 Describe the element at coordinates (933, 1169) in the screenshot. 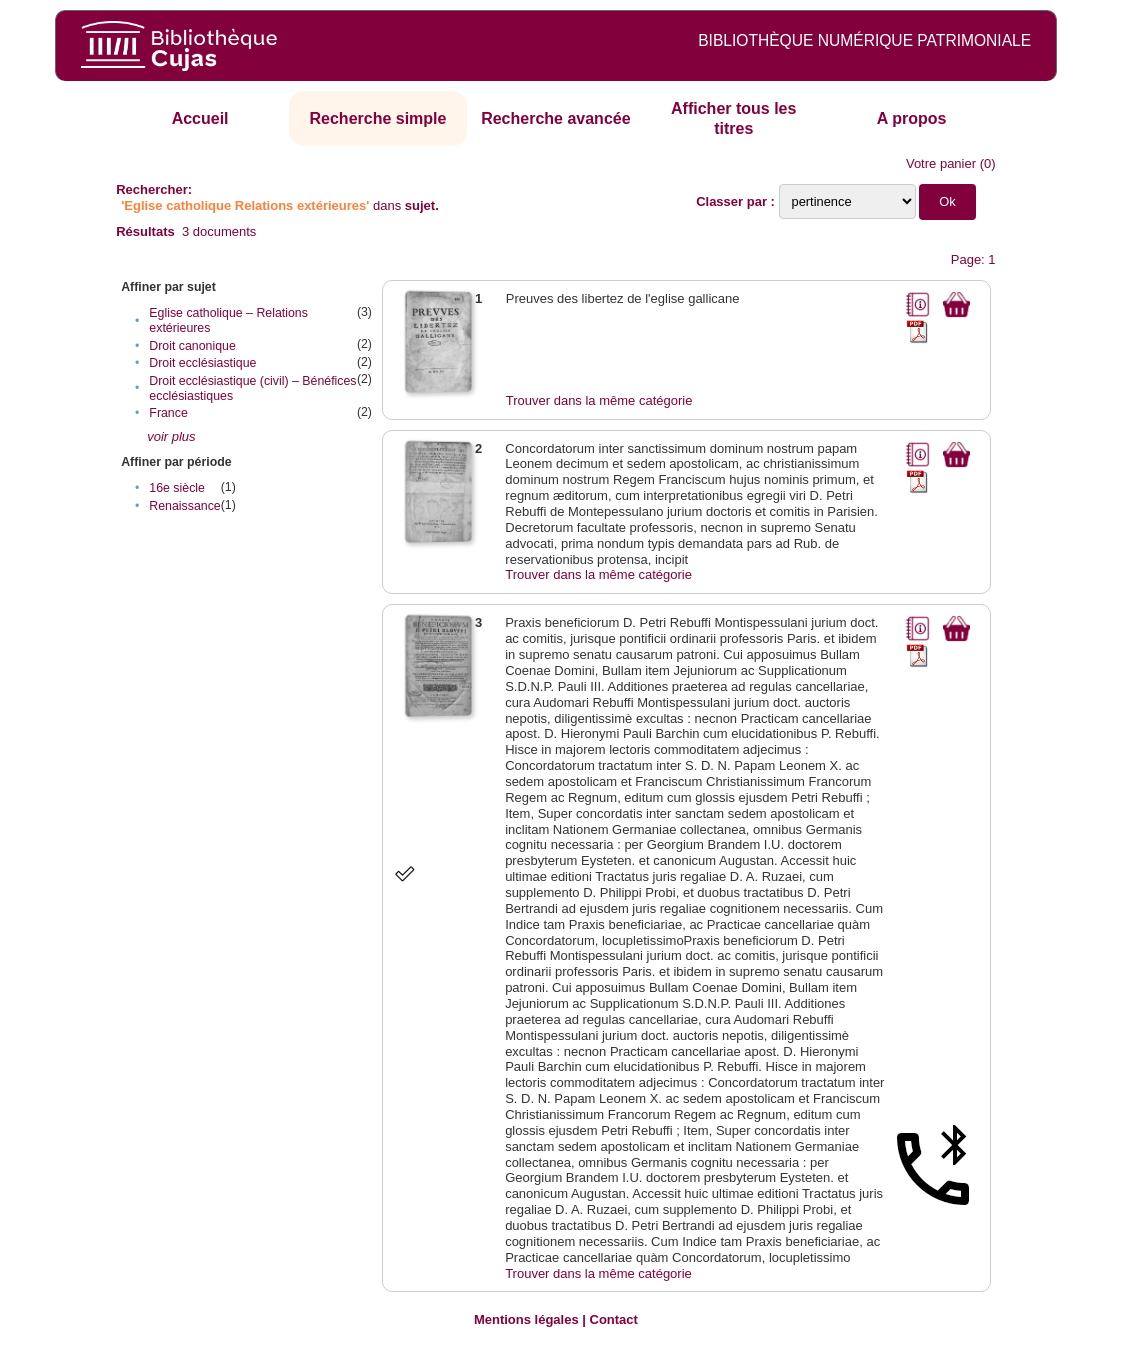

I see `indicates an active call using bluetooth speaker` at that location.